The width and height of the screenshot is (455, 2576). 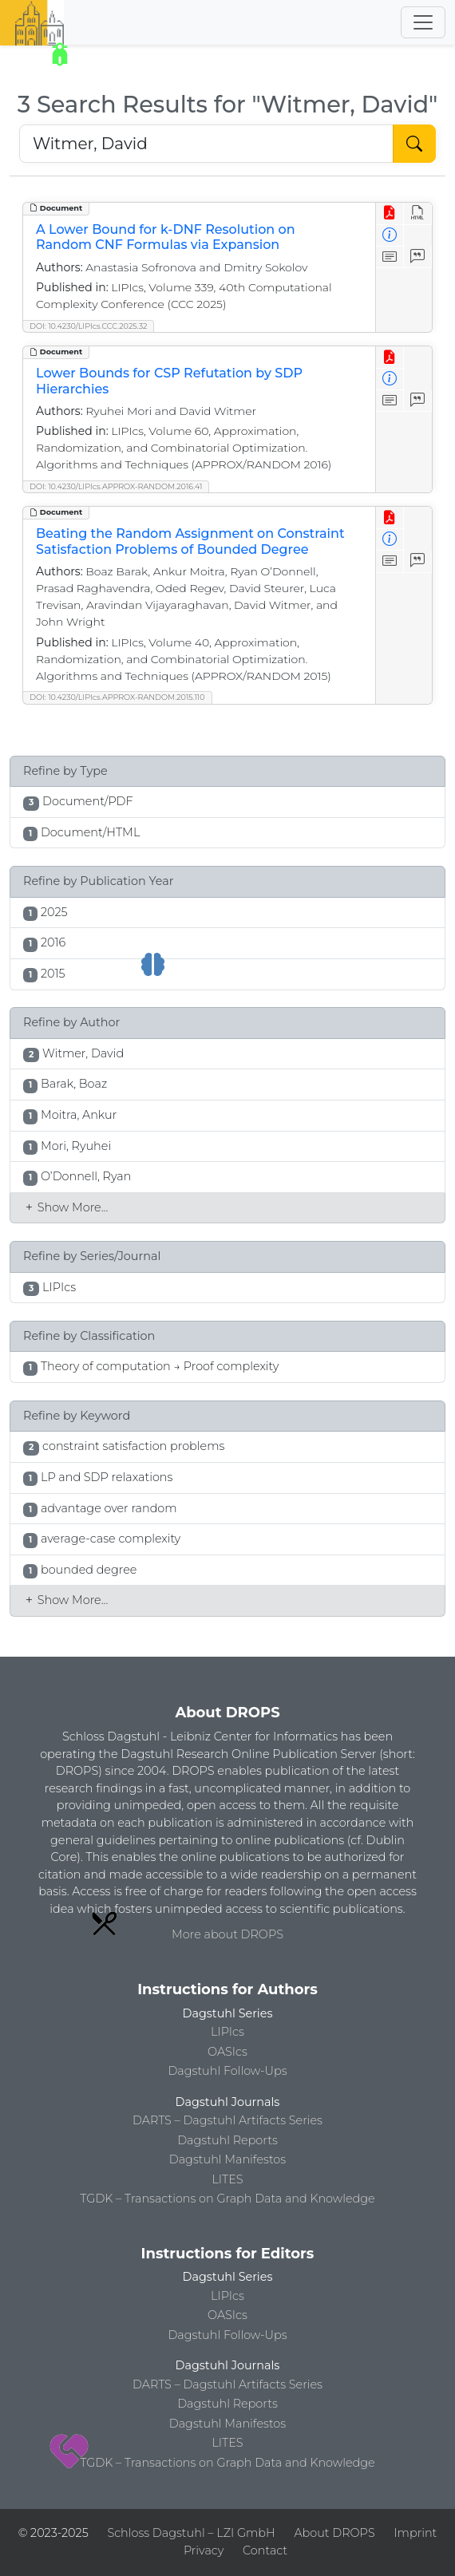 What do you see at coordinates (152, 964) in the screenshot?
I see `access mental health or wellness features` at bounding box center [152, 964].